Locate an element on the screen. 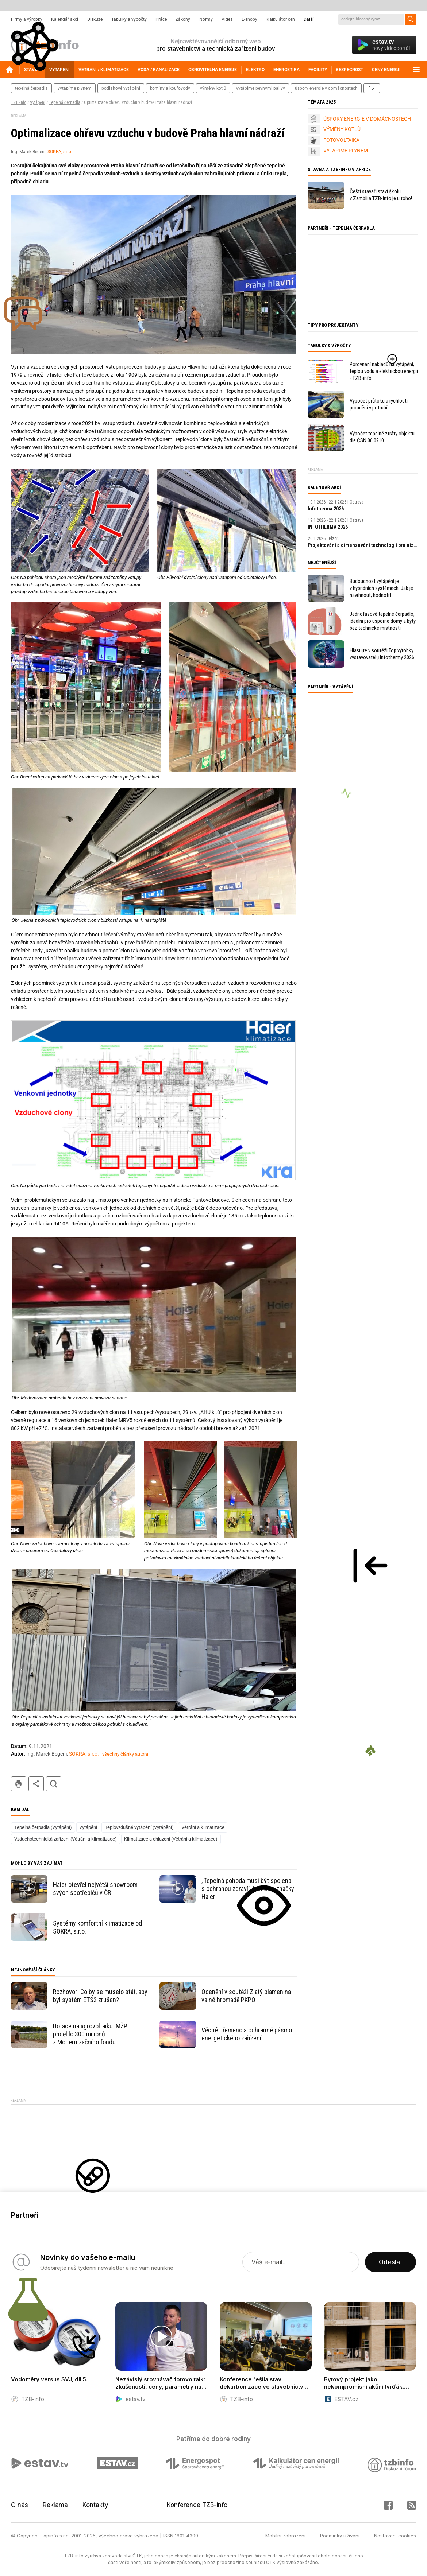 The height and width of the screenshot is (2576, 427). open Steam gaming platform is located at coordinates (93, 2176).